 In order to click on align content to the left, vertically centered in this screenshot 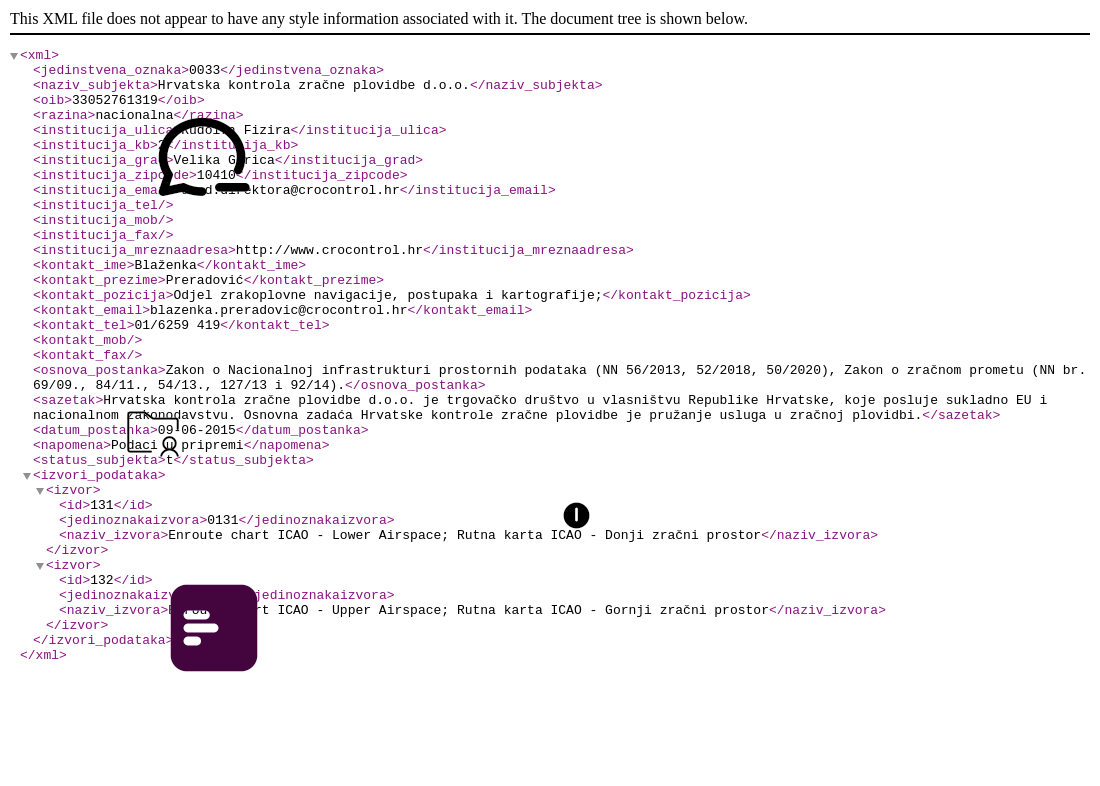, I will do `click(214, 628)`.